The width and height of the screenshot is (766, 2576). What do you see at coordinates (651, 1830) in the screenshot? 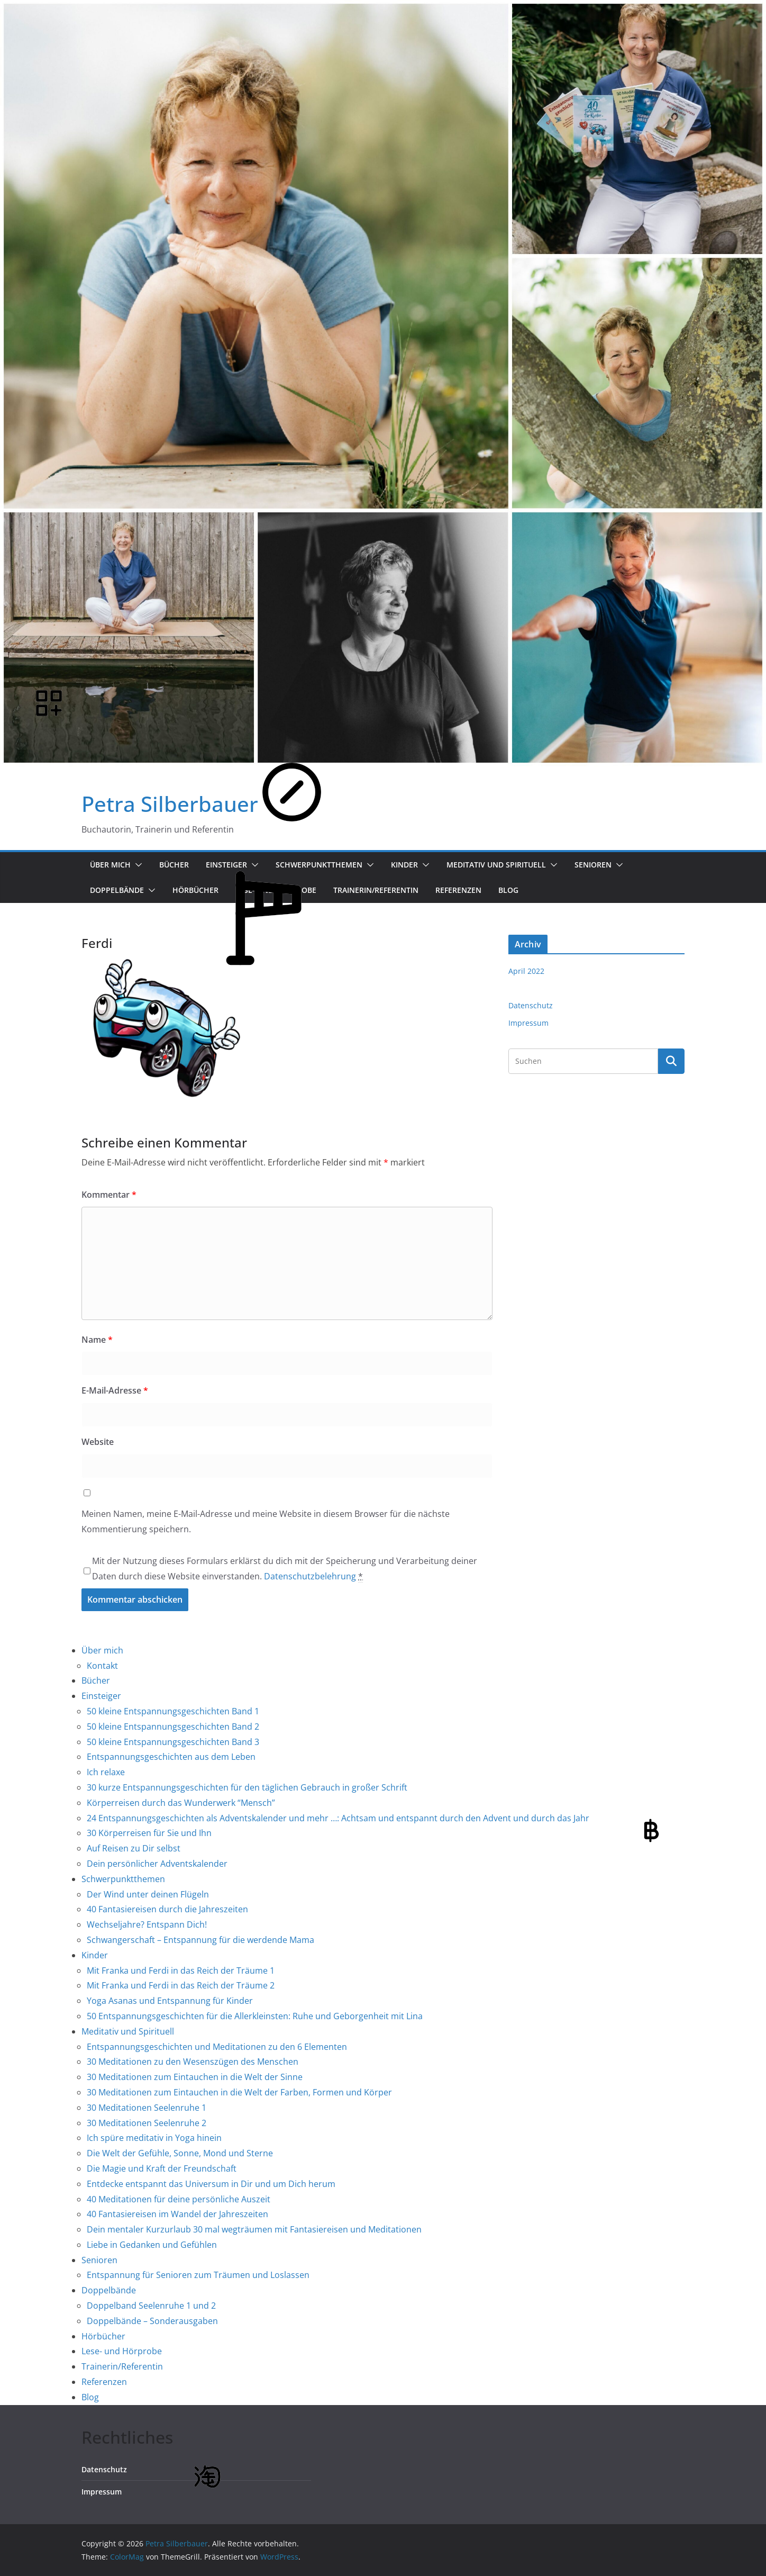
I see `indicates thai baht currency` at bounding box center [651, 1830].